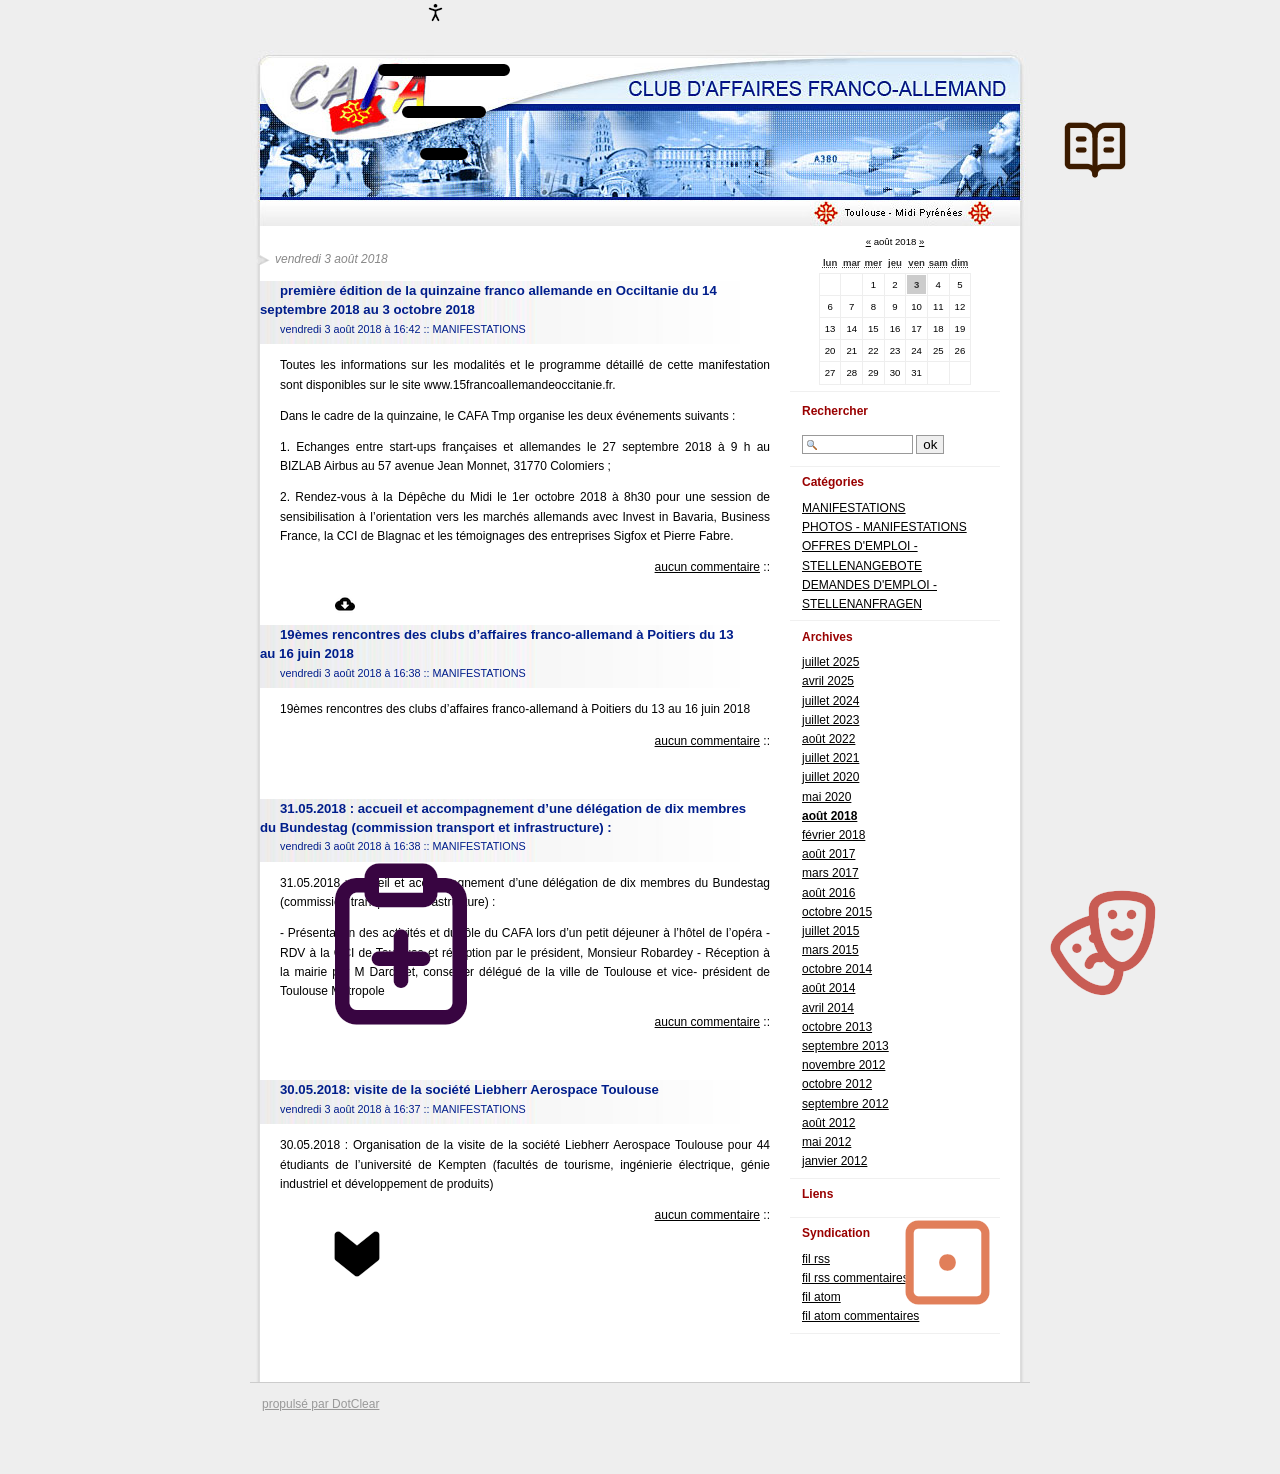 The width and height of the screenshot is (1280, 1474). What do you see at coordinates (444, 112) in the screenshot?
I see `filter or sort list items` at bounding box center [444, 112].